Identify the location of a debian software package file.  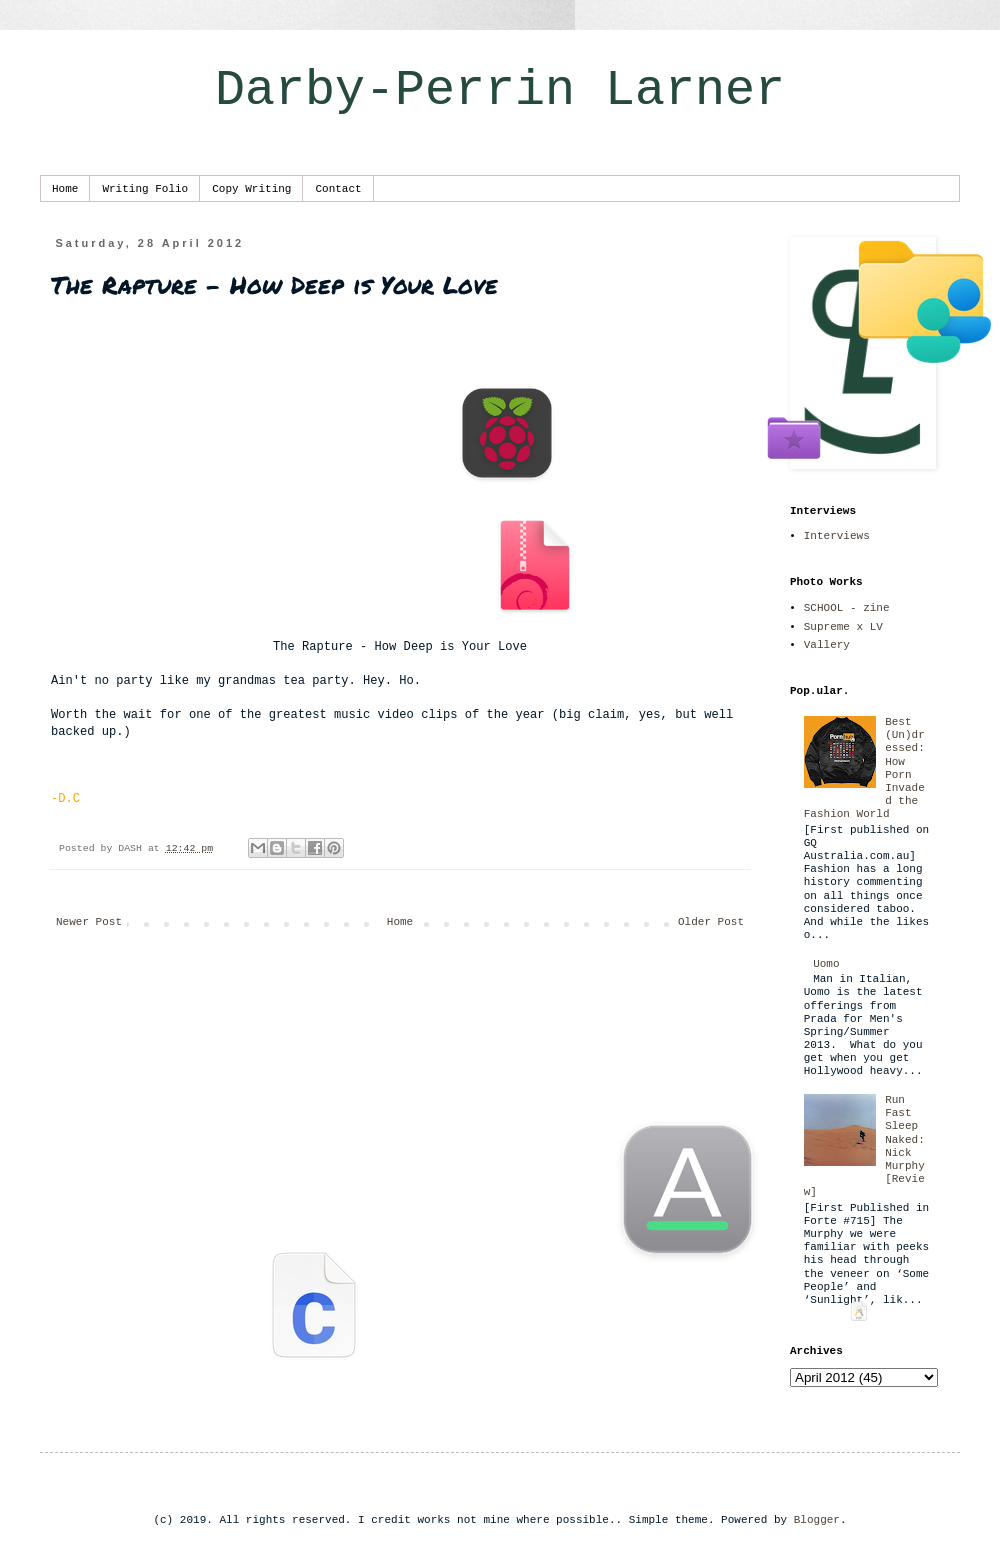
(535, 567).